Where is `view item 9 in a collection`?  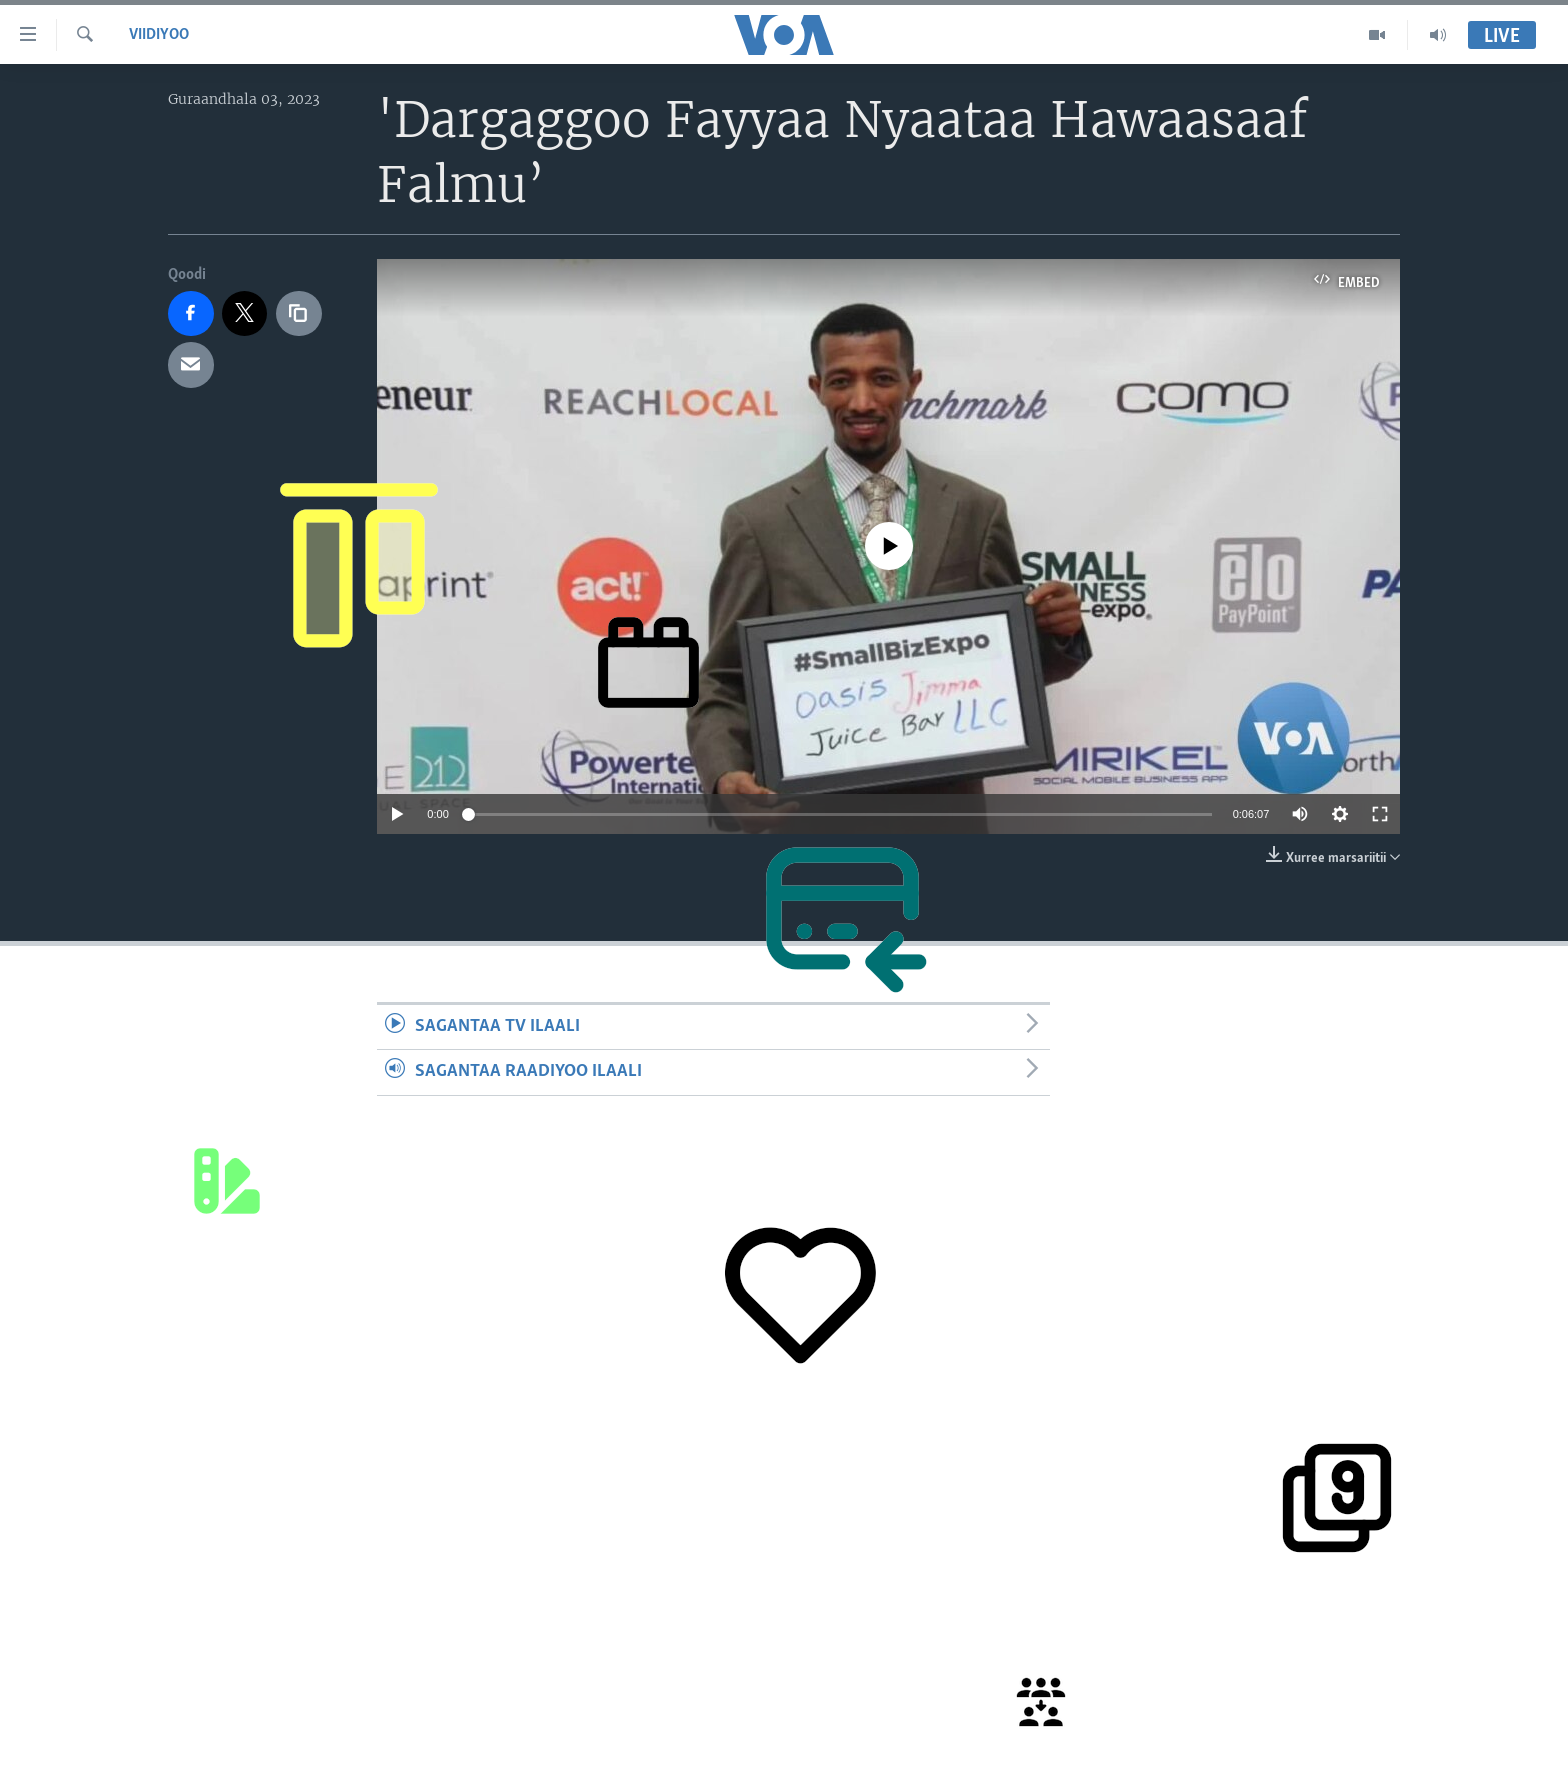 view item 9 in a collection is located at coordinates (1337, 1498).